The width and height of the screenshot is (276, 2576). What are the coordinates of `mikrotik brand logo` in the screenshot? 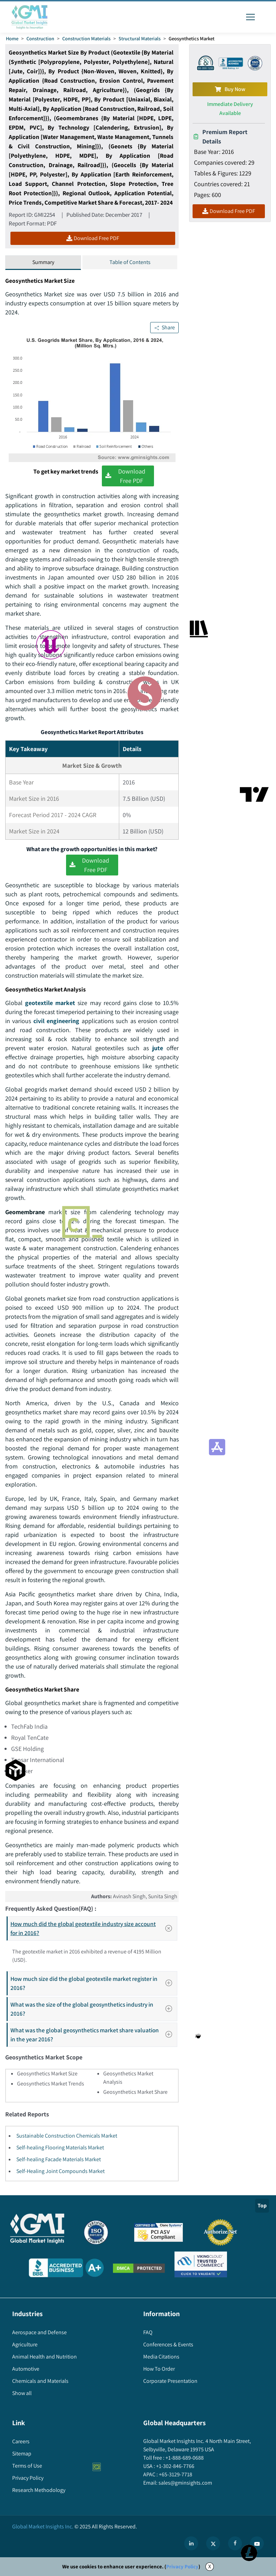 It's located at (15, 1770).